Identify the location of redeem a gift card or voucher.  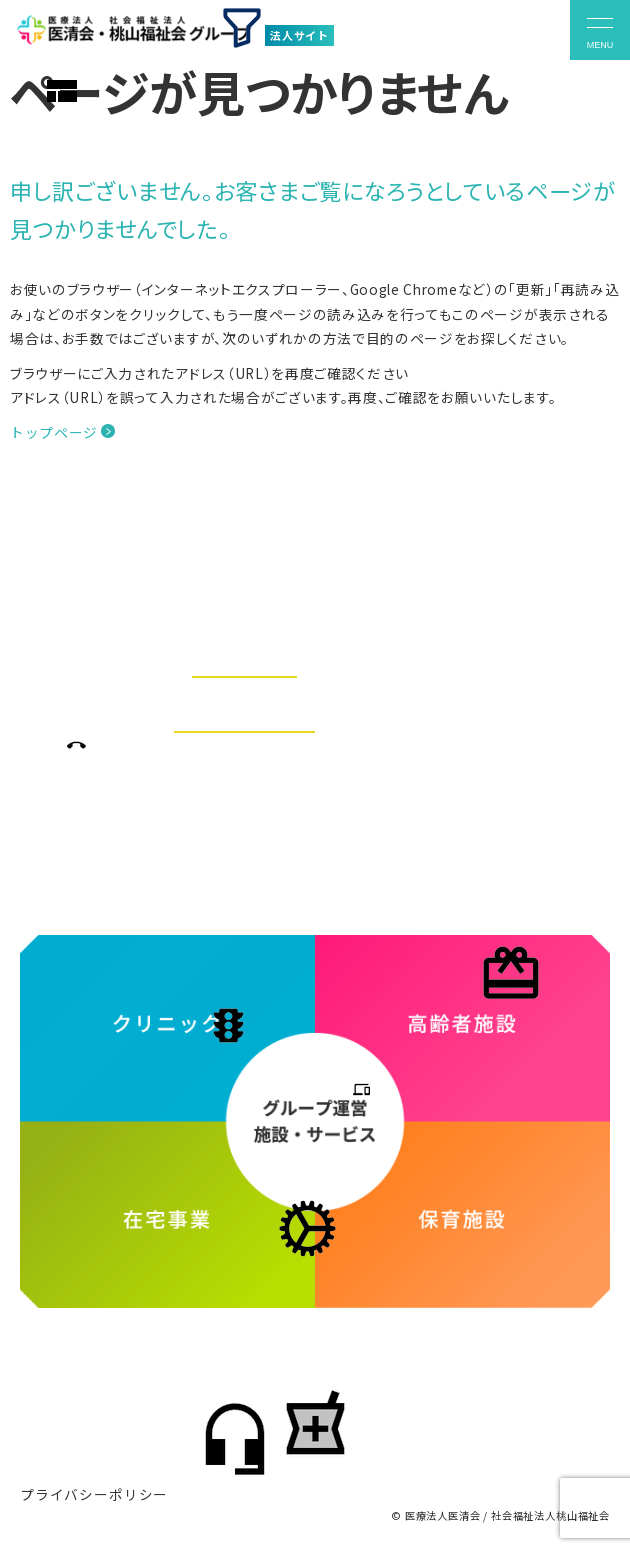
(511, 974).